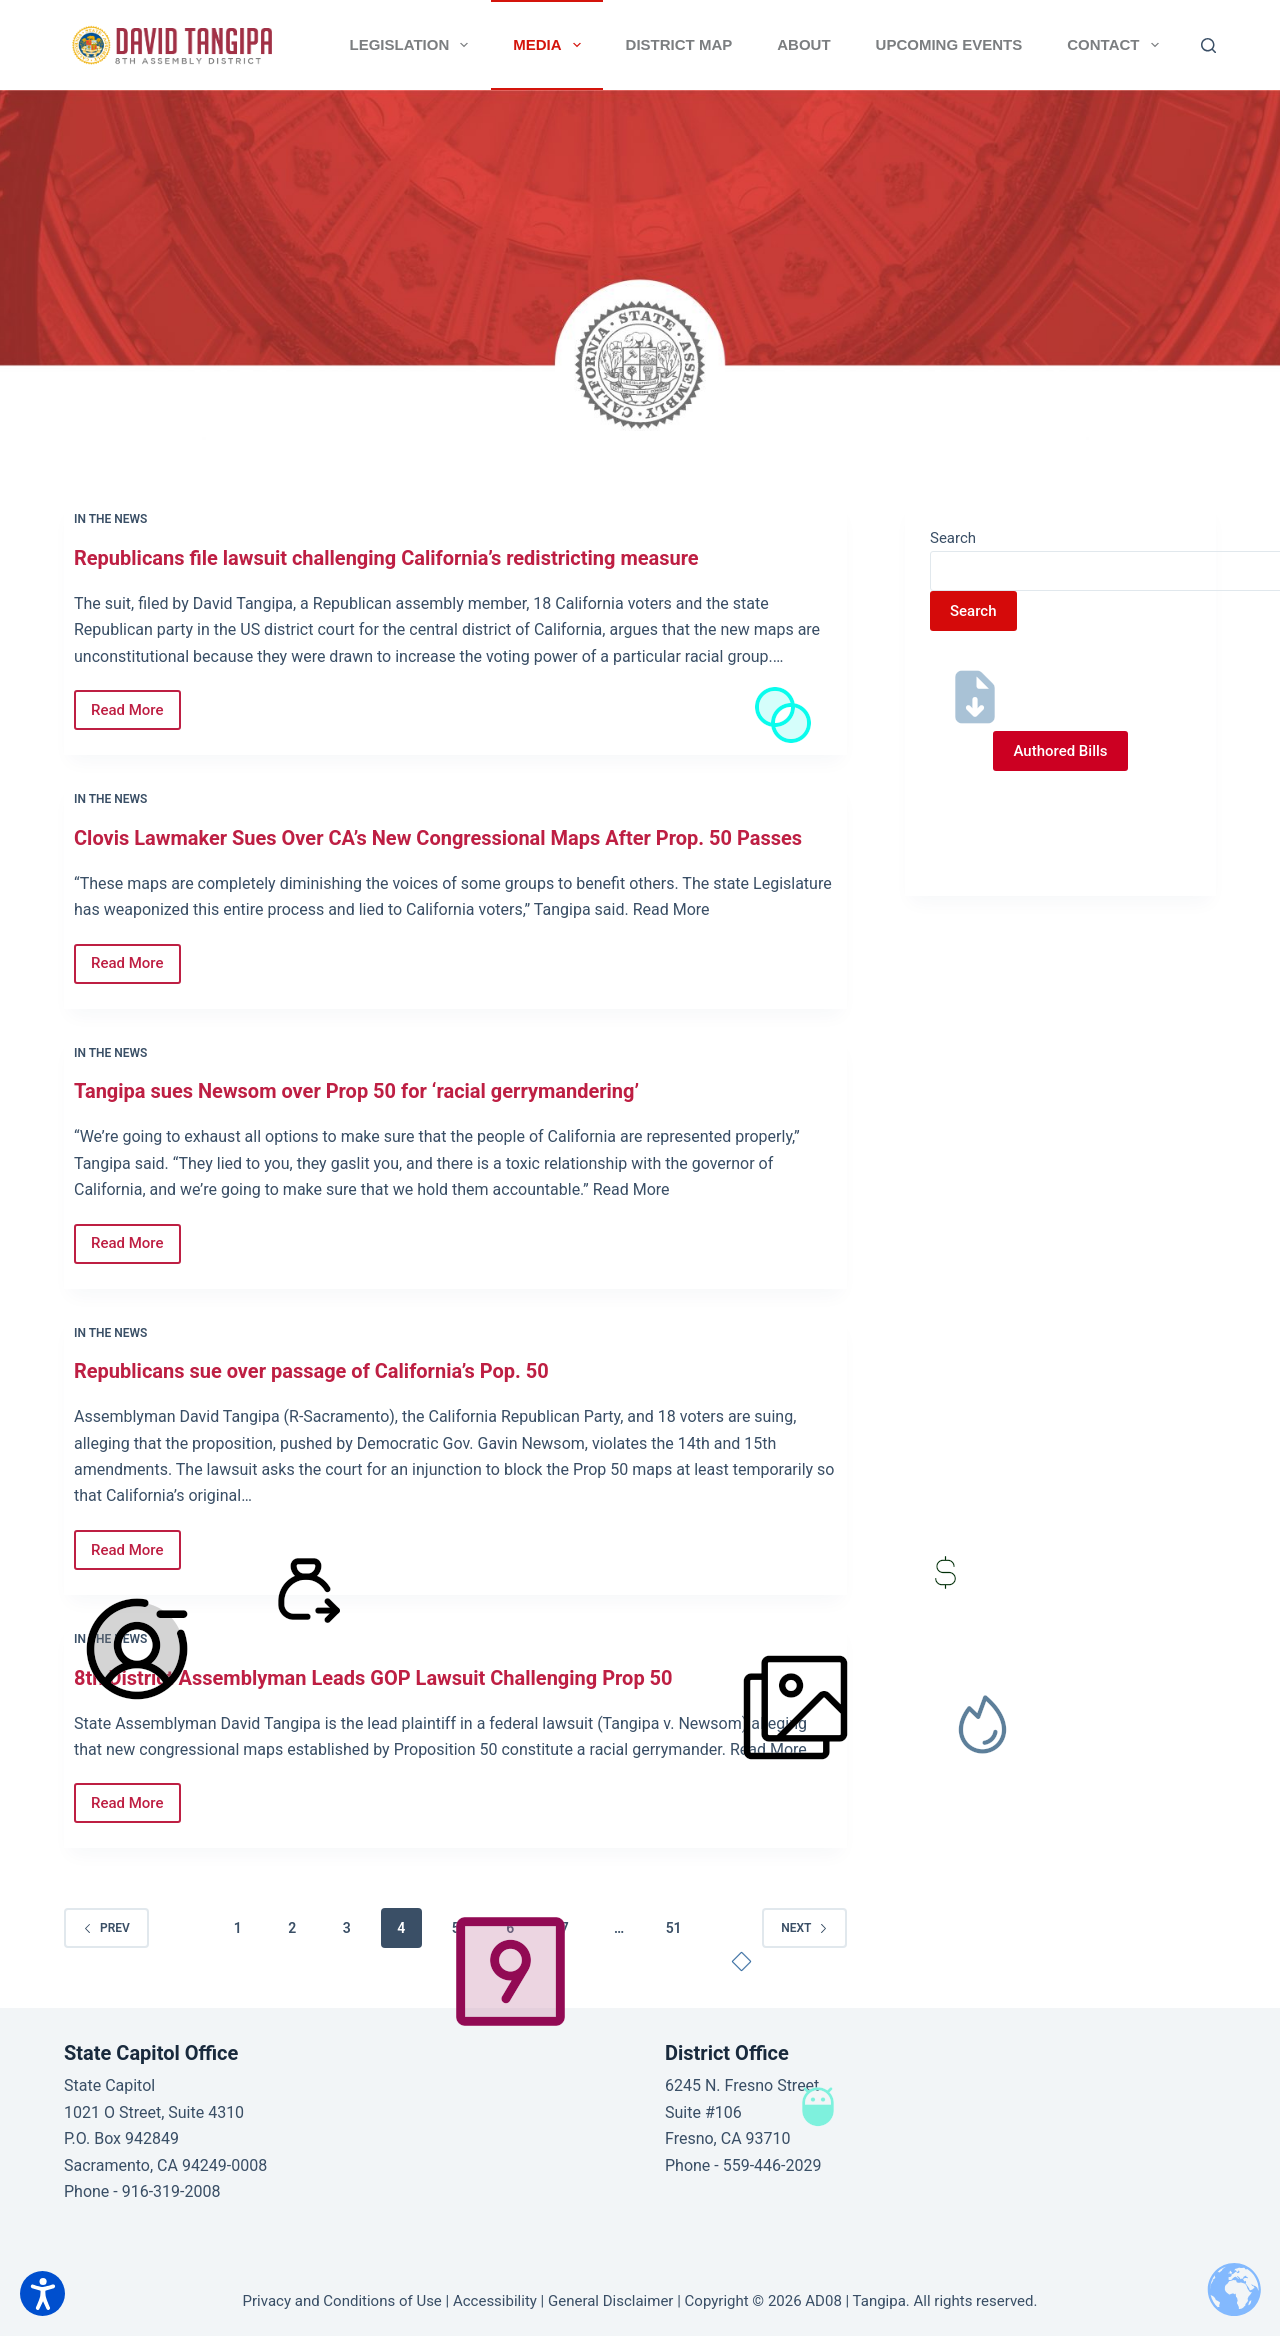 The width and height of the screenshot is (1280, 2336). What do you see at coordinates (306, 1589) in the screenshot?
I see `transfer funds to another account` at bounding box center [306, 1589].